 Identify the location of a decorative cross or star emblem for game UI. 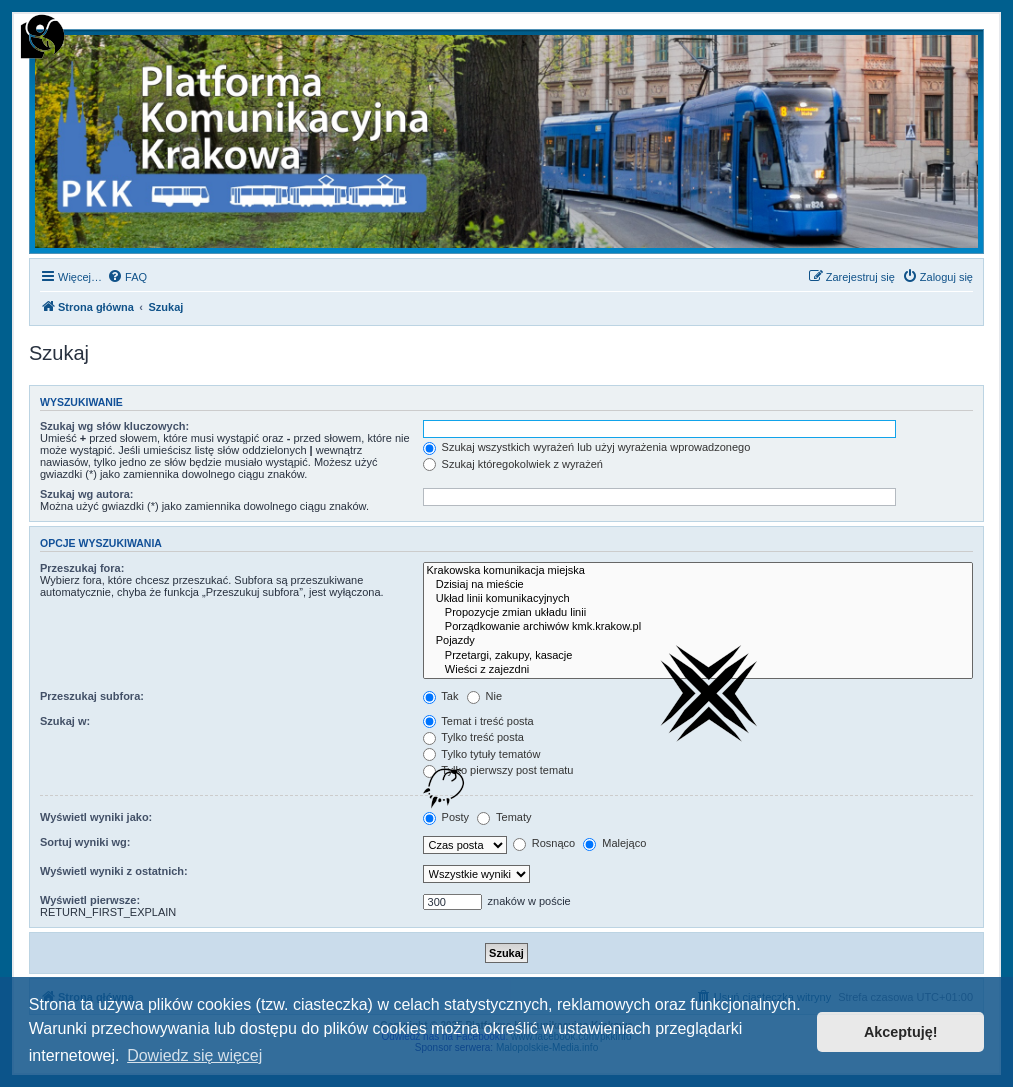
(708, 693).